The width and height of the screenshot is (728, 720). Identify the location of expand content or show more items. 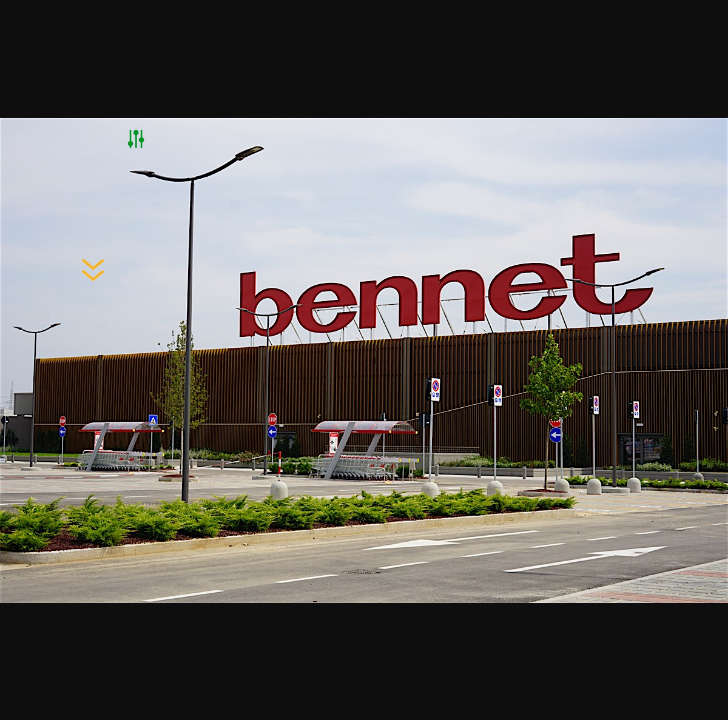
(93, 270).